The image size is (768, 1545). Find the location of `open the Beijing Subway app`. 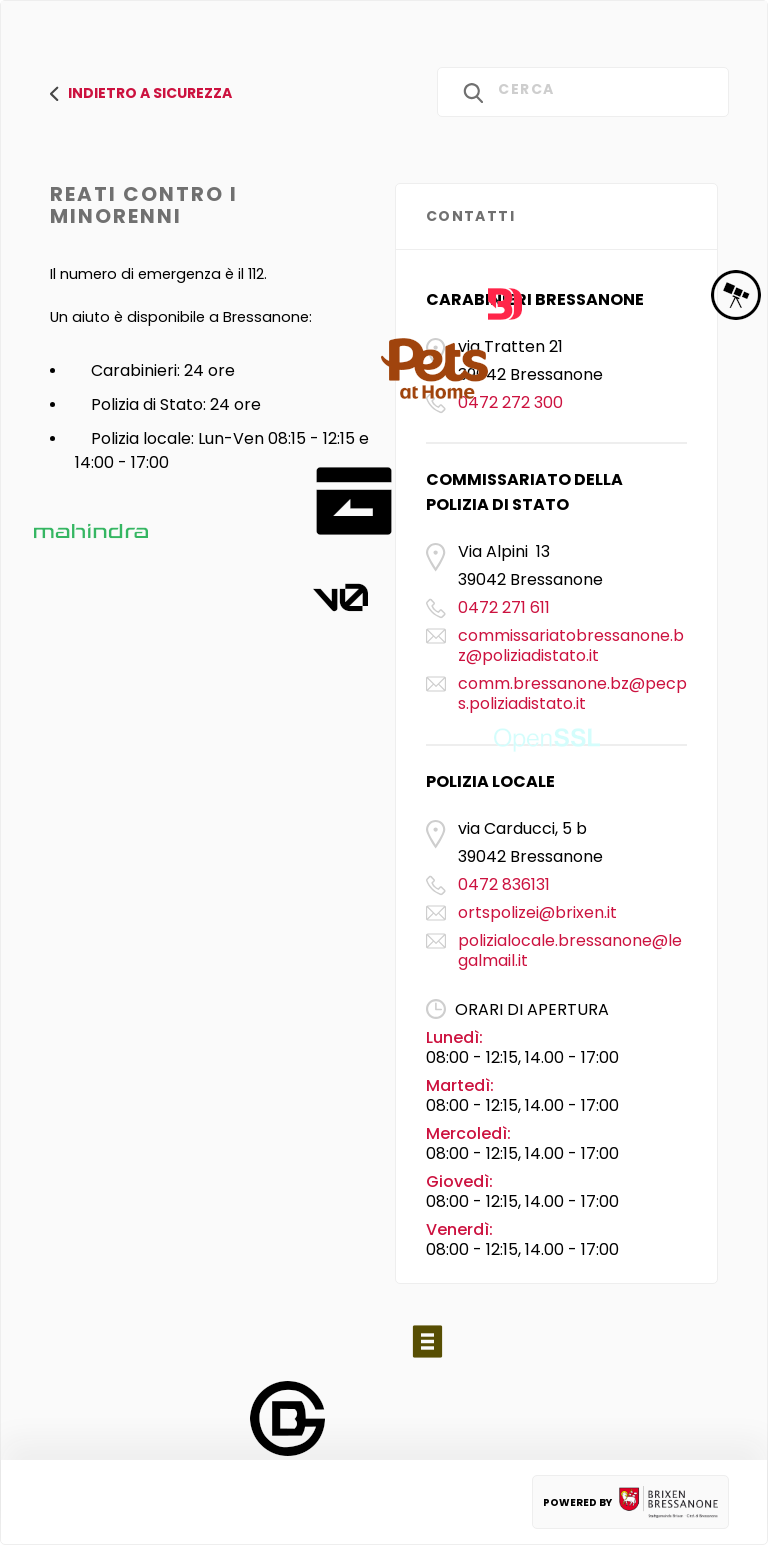

open the Beijing Subway app is located at coordinates (287, 1418).